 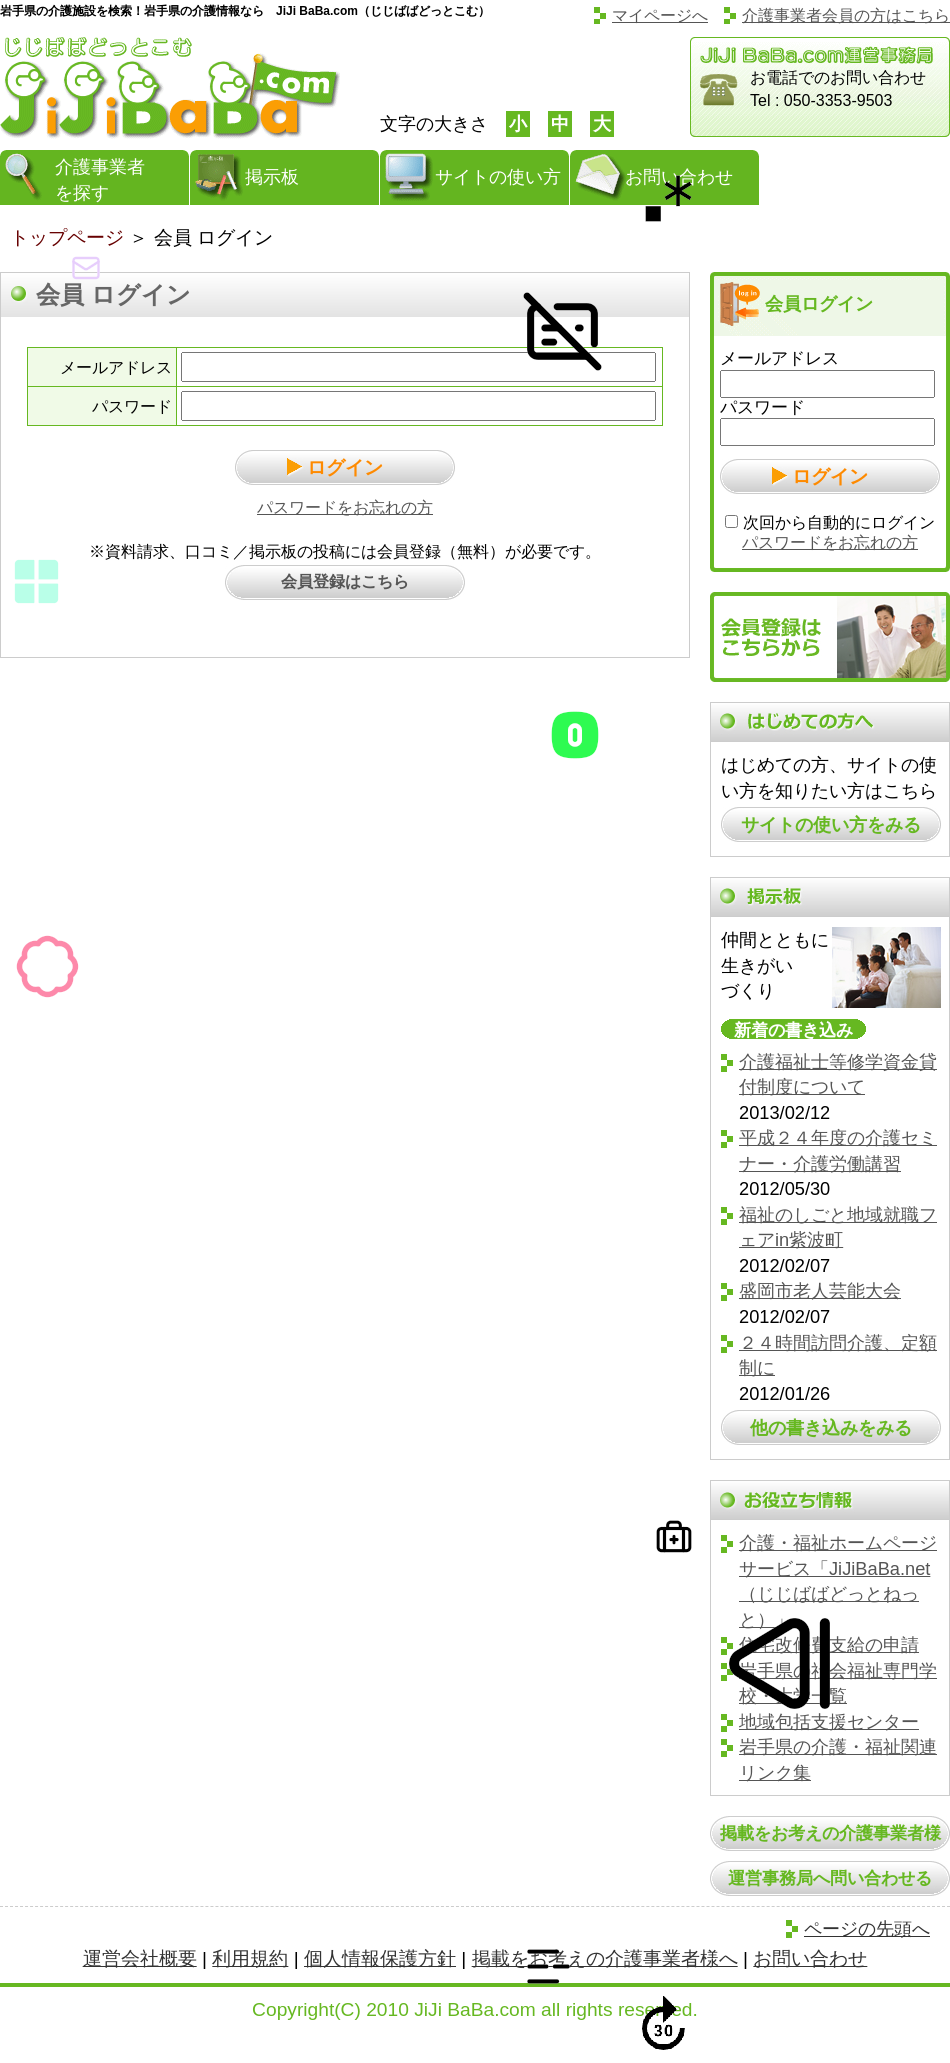 I want to click on toggle regular expression search mode, so click(x=668, y=198).